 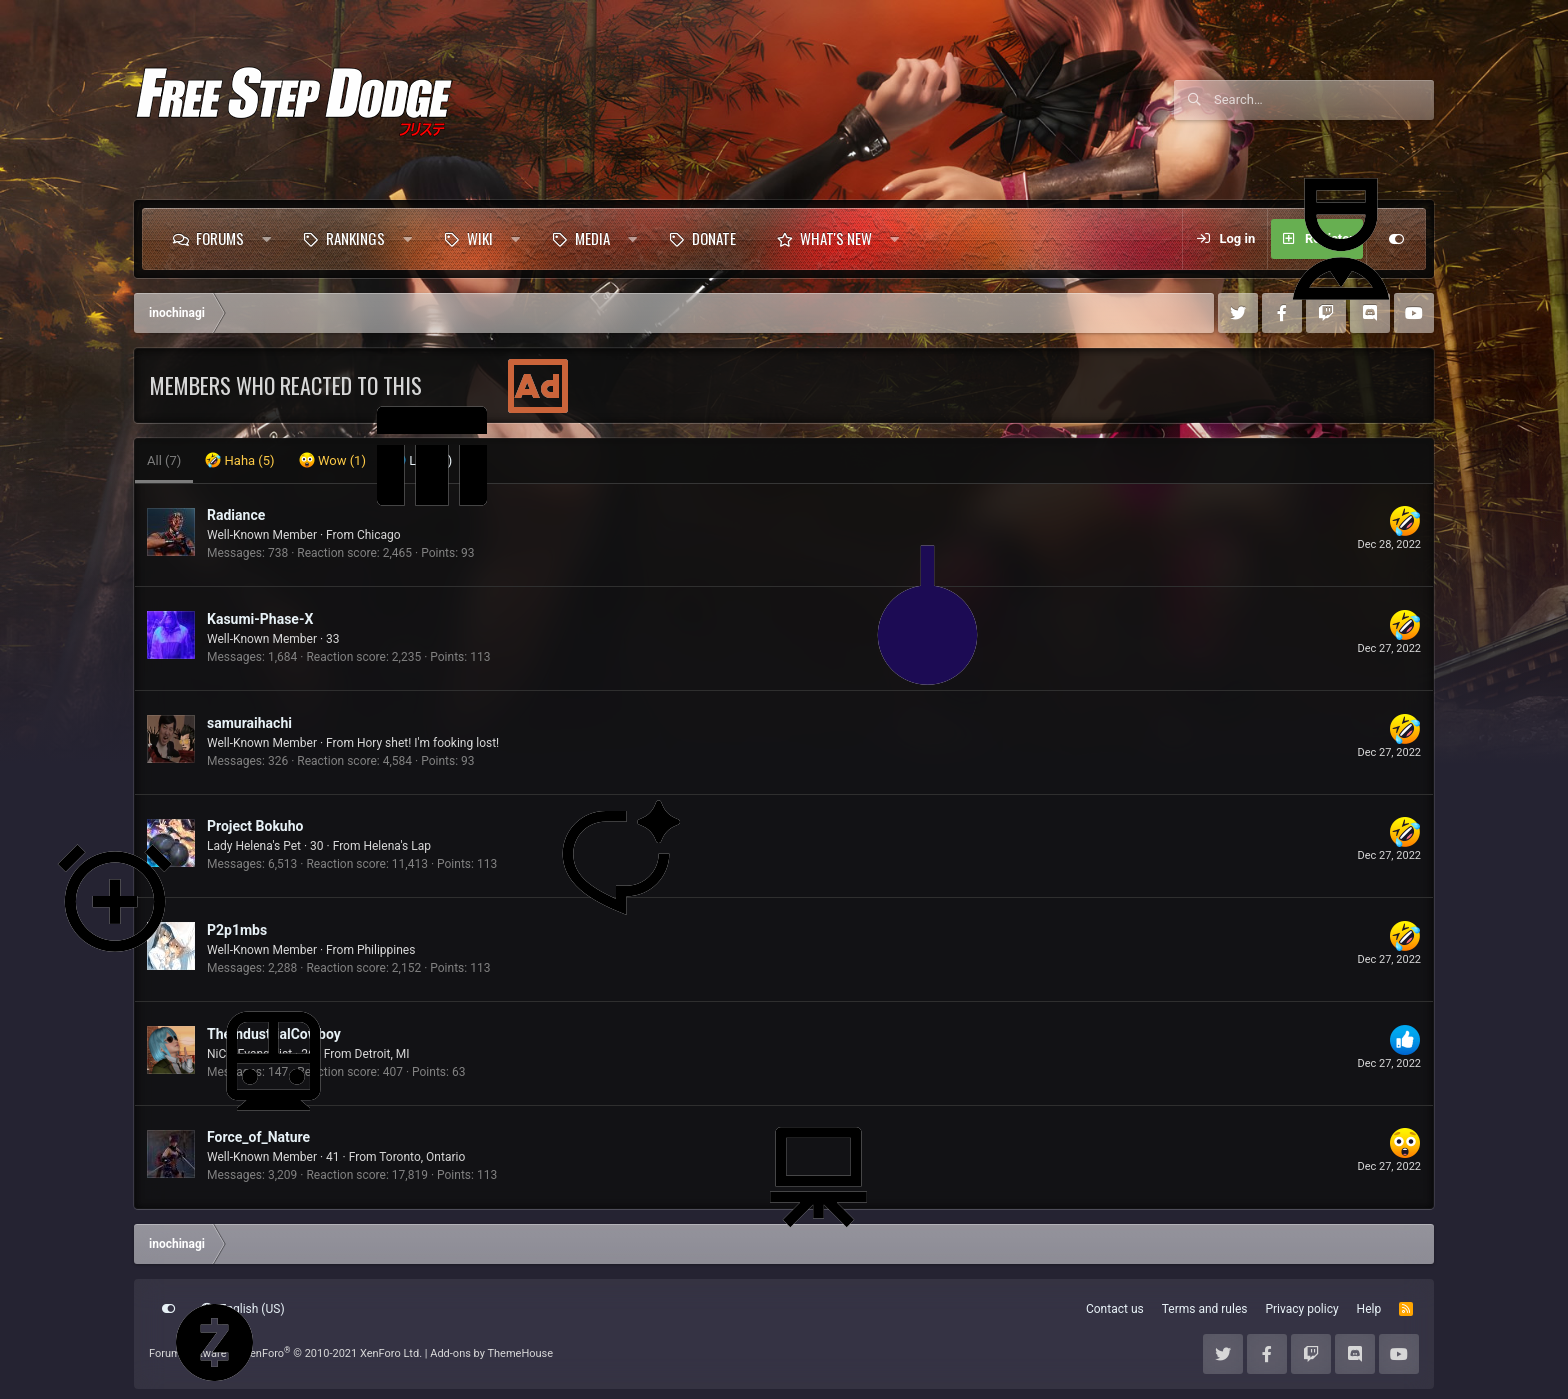 What do you see at coordinates (1341, 239) in the screenshot?
I see `access nursing or medical staff information` at bounding box center [1341, 239].